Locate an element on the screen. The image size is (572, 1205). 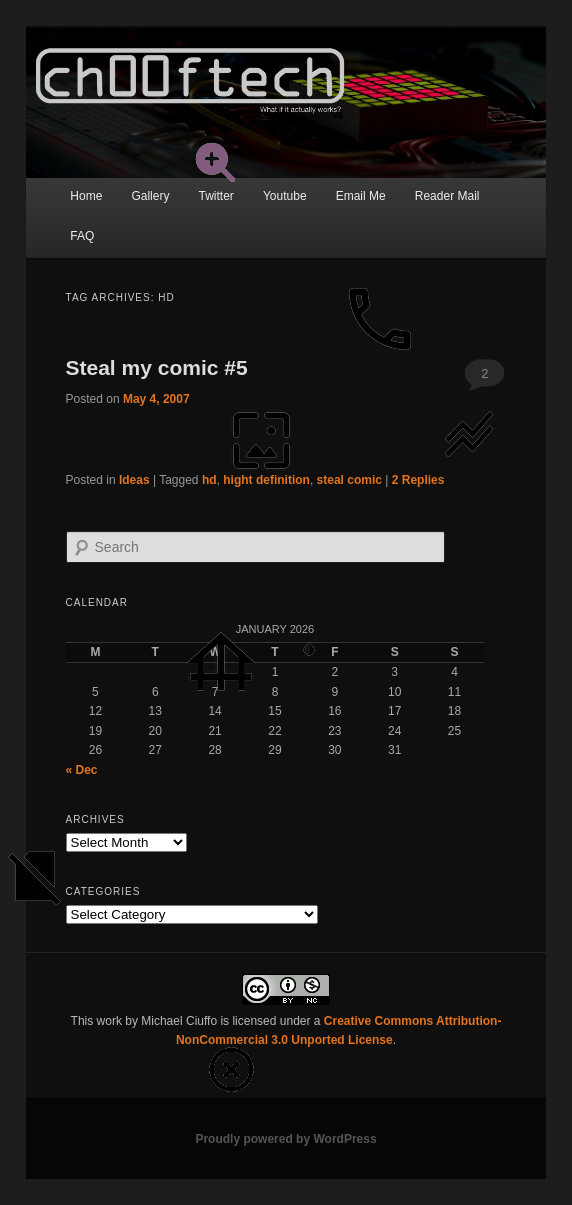
view stacked line chart data is located at coordinates (469, 434).